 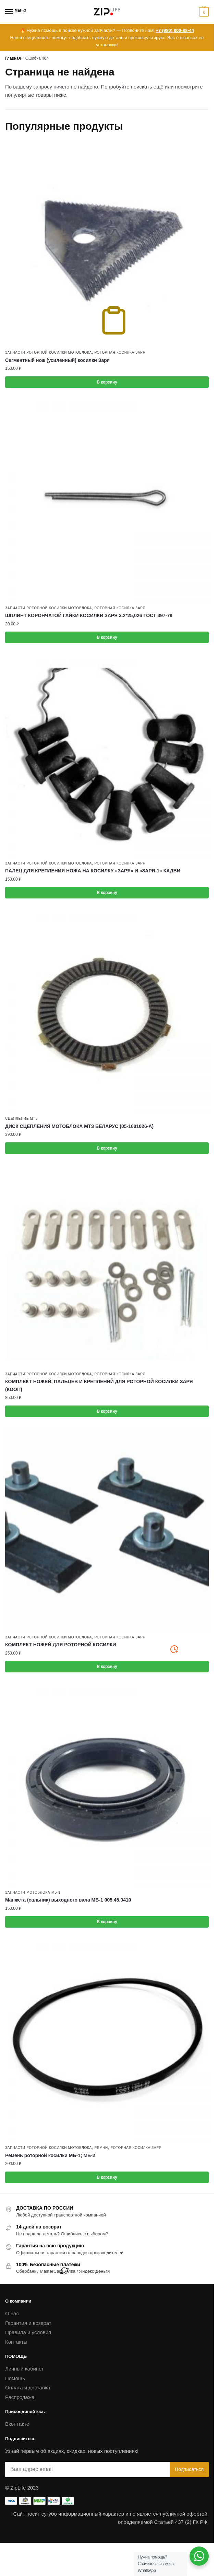 What do you see at coordinates (64, 2271) in the screenshot?
I see `explore global or worldwide content` at bounding box center [64, 2271].